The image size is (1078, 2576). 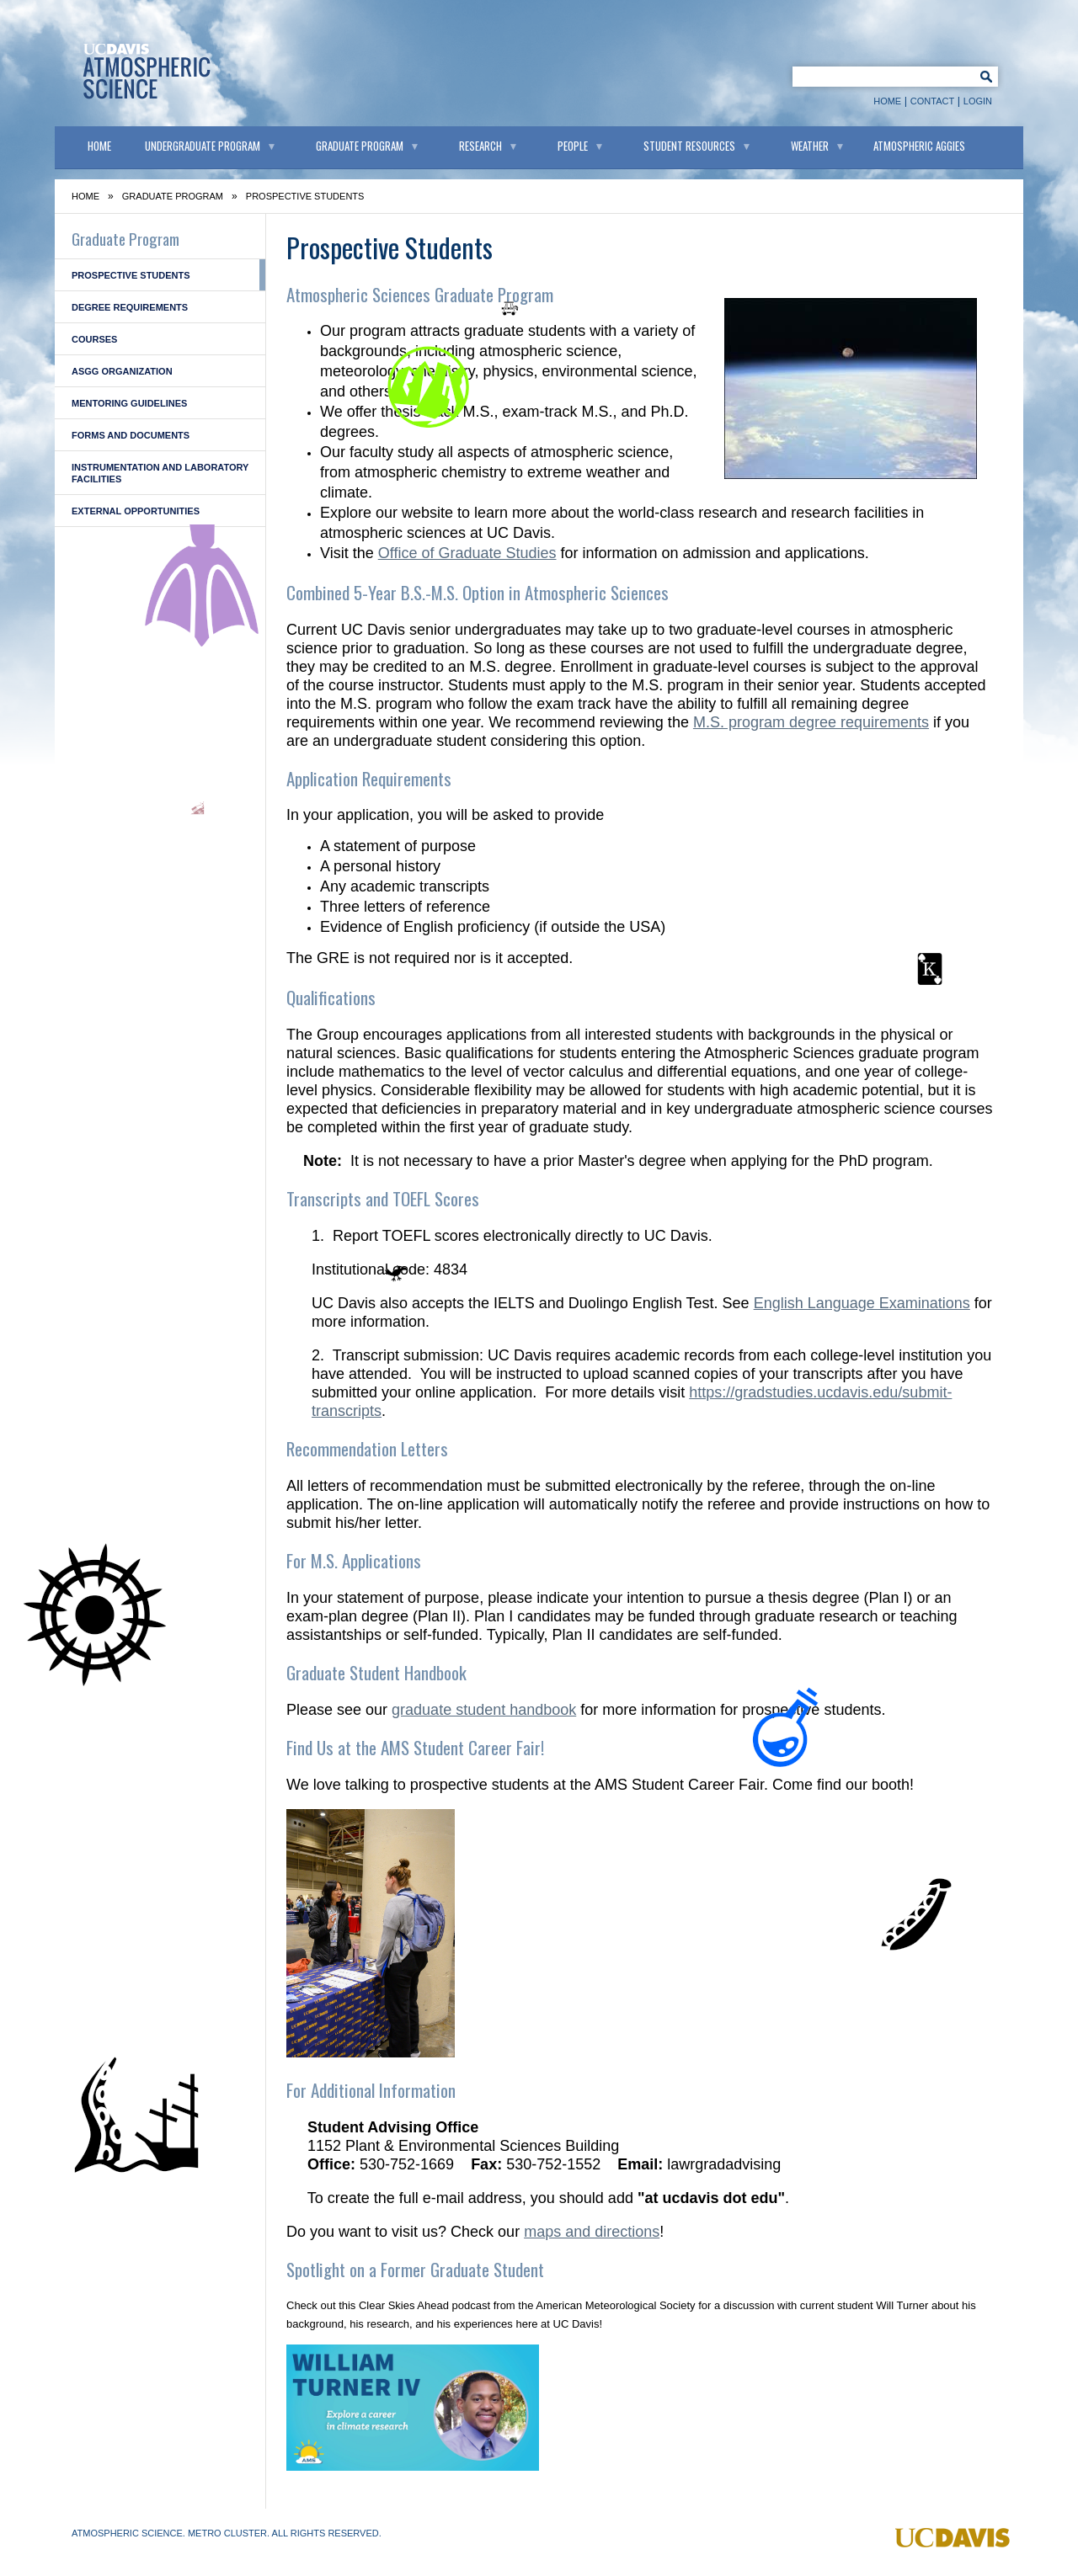 What do you see at coordinates (197, 807) in the screenshot?
I see `level up or progression indicator` at bounding box center [197, 807].